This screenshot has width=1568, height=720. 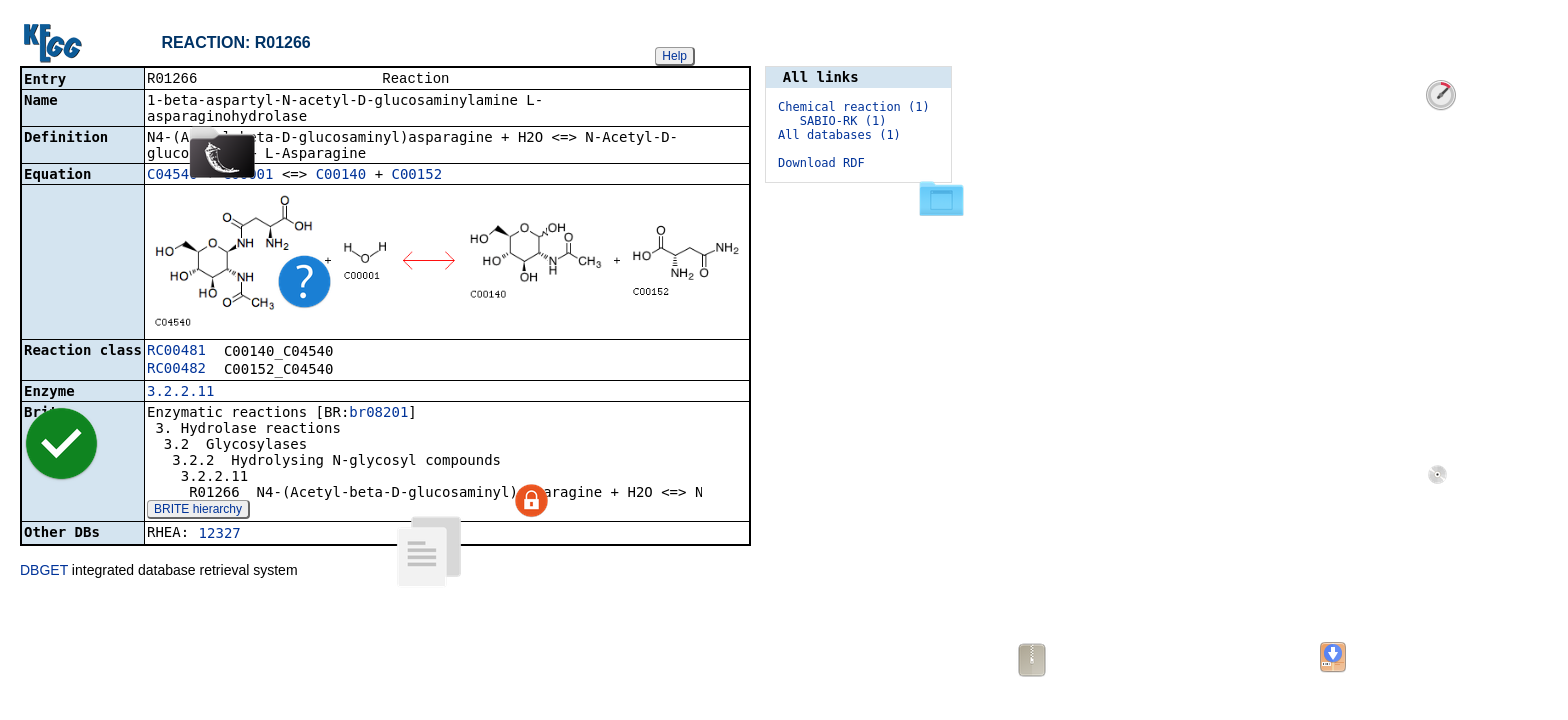 I want to click on open folder containing lab or experiment files, so click(x=222, y=154).